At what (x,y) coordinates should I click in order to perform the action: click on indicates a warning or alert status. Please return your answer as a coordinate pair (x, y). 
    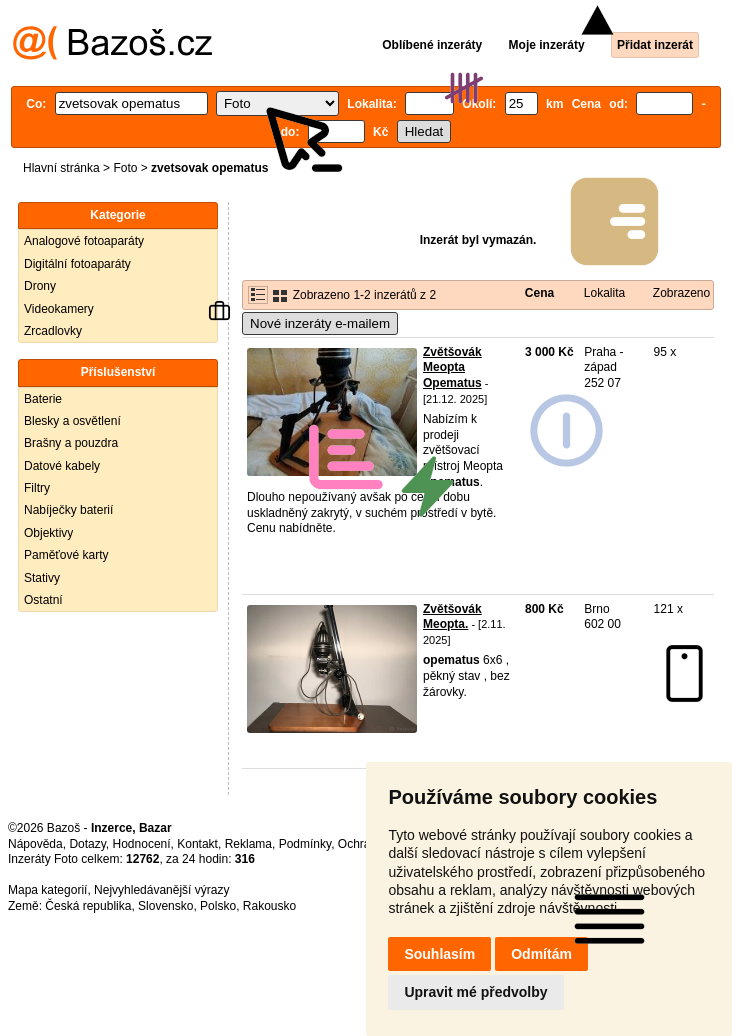
    Looking at the image, I should click on (597, 20).